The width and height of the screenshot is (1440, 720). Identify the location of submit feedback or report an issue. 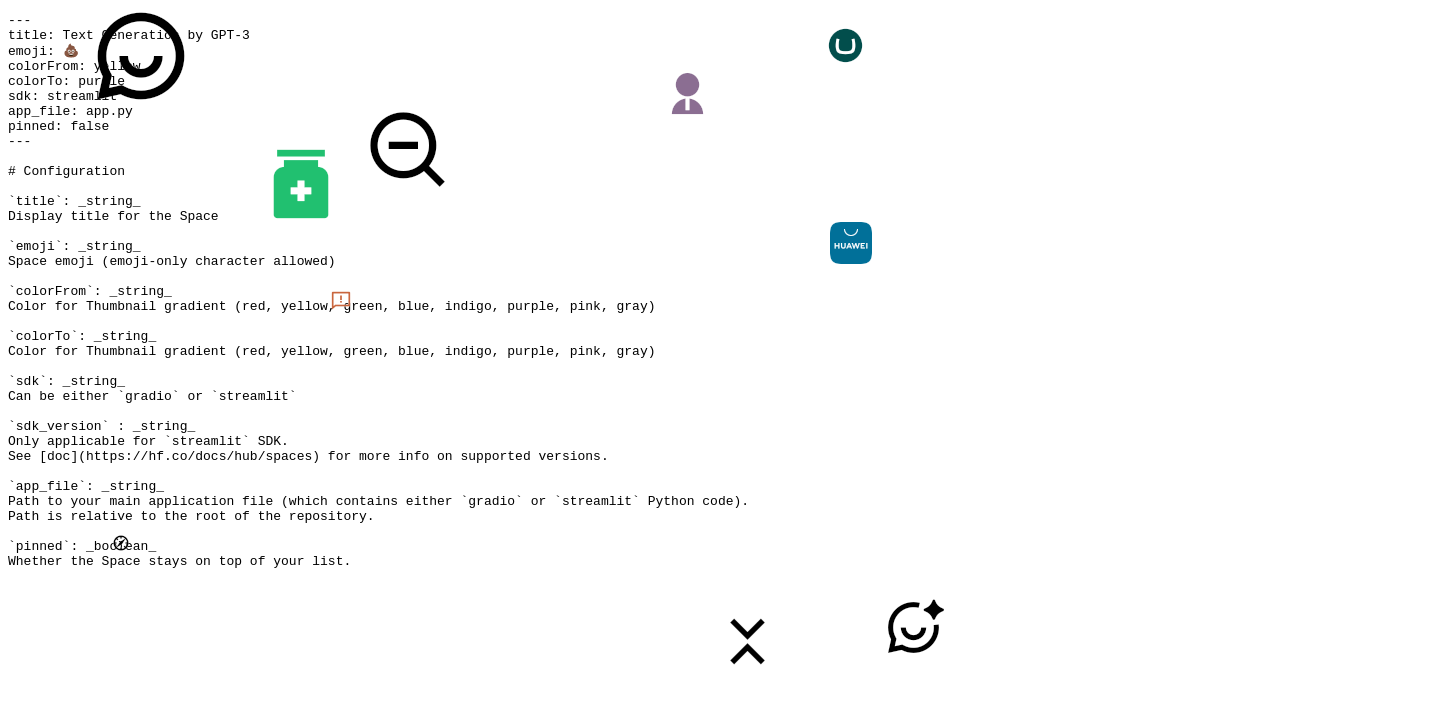
(341, 300).